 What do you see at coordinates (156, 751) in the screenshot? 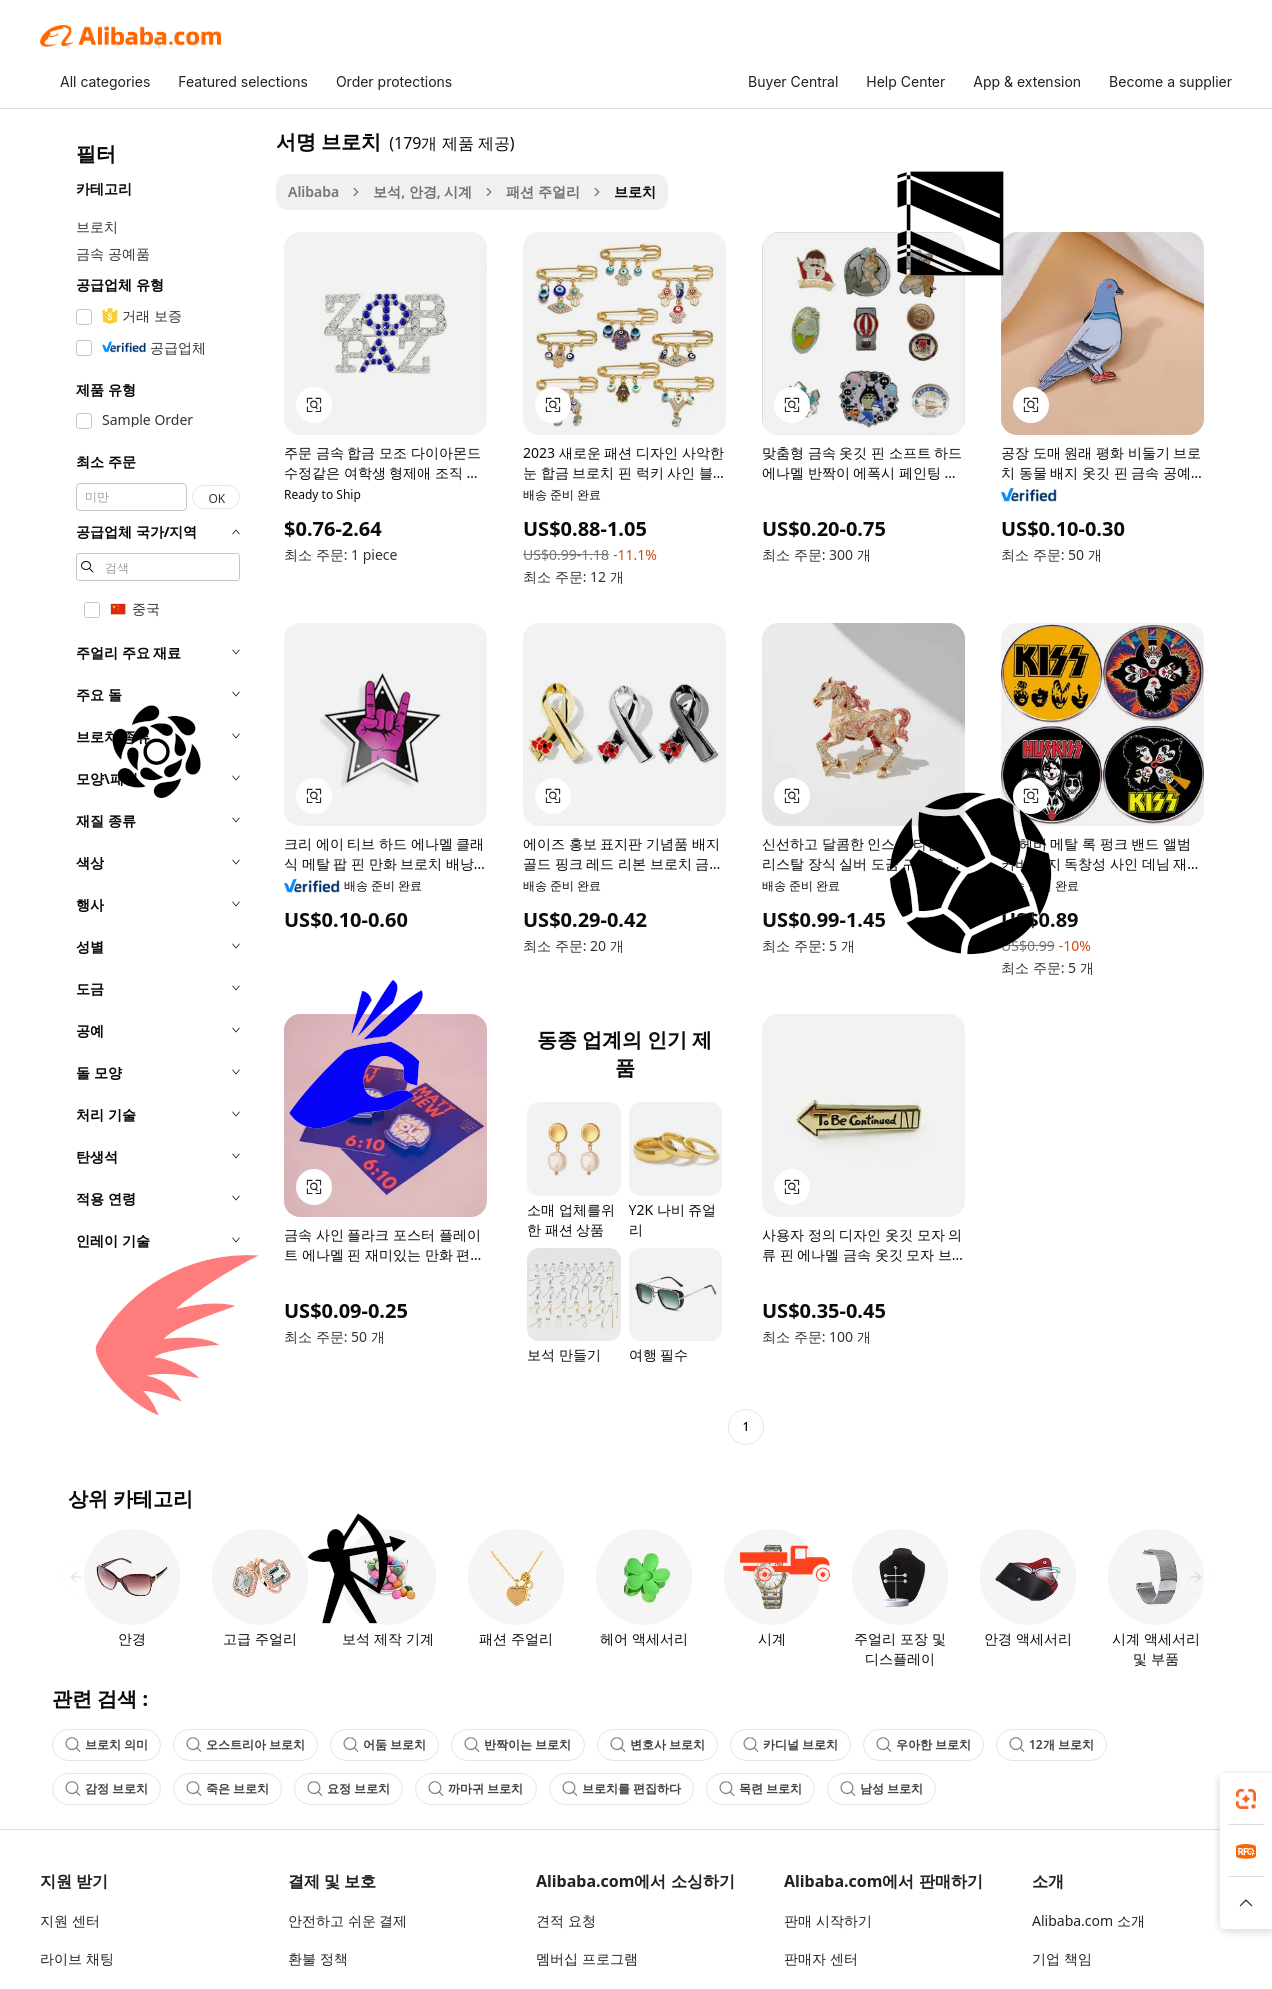
I see `indicates an oil or petroleum resource in a game` at bounding box center [156, 751].